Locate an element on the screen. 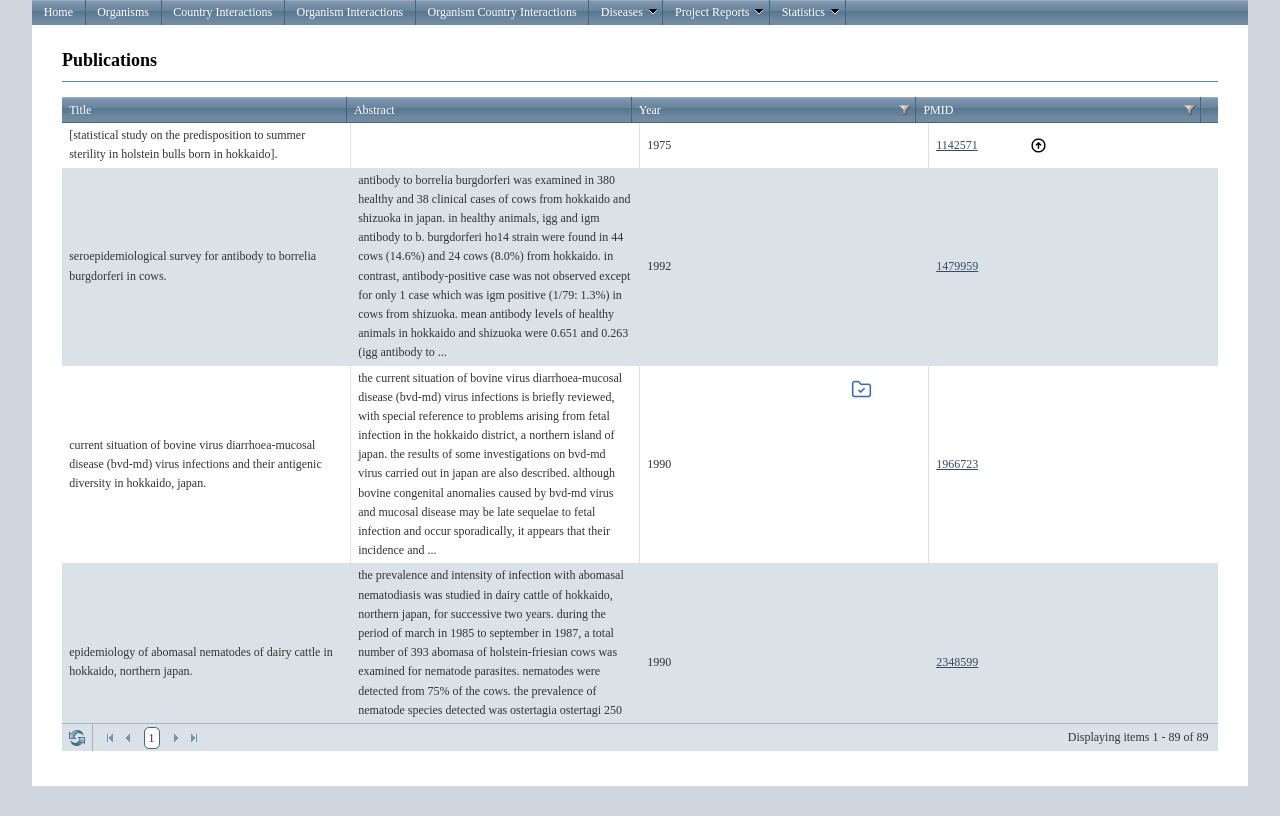 This screenshot has width=1280, height=816. folder successfully verified or validated is located at coordinates (861, 389).